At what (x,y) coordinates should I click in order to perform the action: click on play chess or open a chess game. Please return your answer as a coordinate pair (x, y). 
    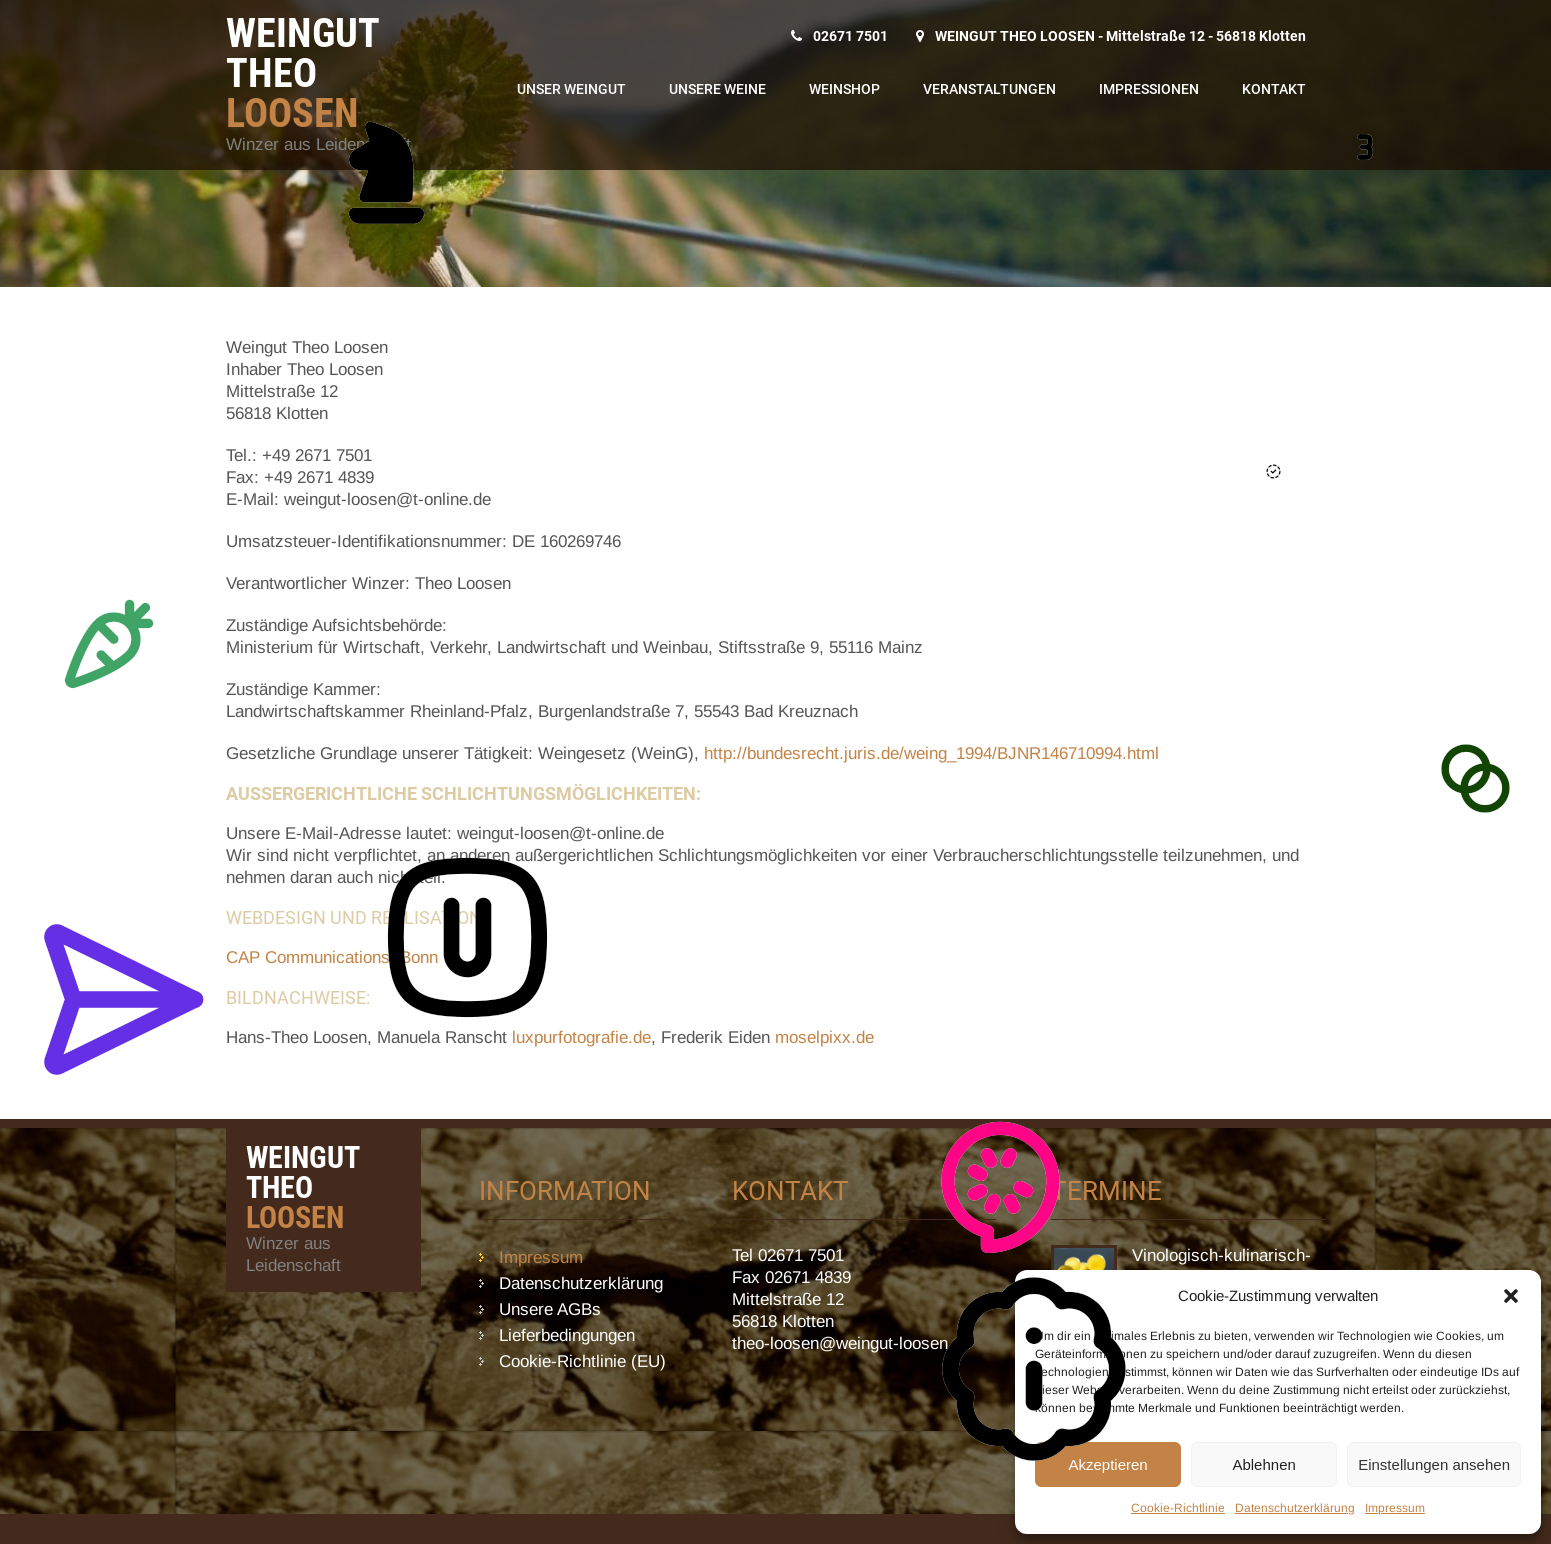
    Looking at the image, I should click on (386, 175).